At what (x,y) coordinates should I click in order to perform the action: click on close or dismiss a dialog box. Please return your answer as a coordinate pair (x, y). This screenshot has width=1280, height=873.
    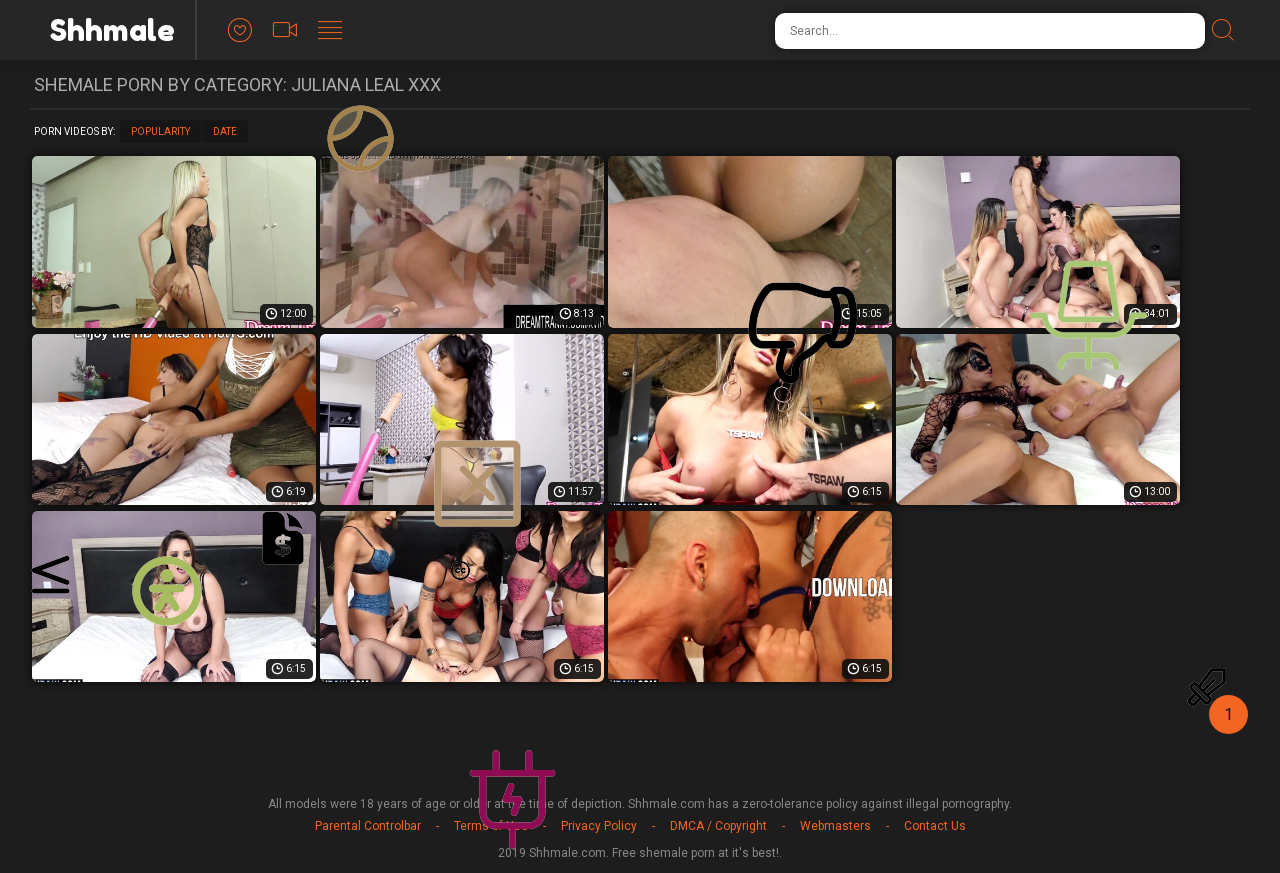
    Looking at the image, I should click on (477, 483).